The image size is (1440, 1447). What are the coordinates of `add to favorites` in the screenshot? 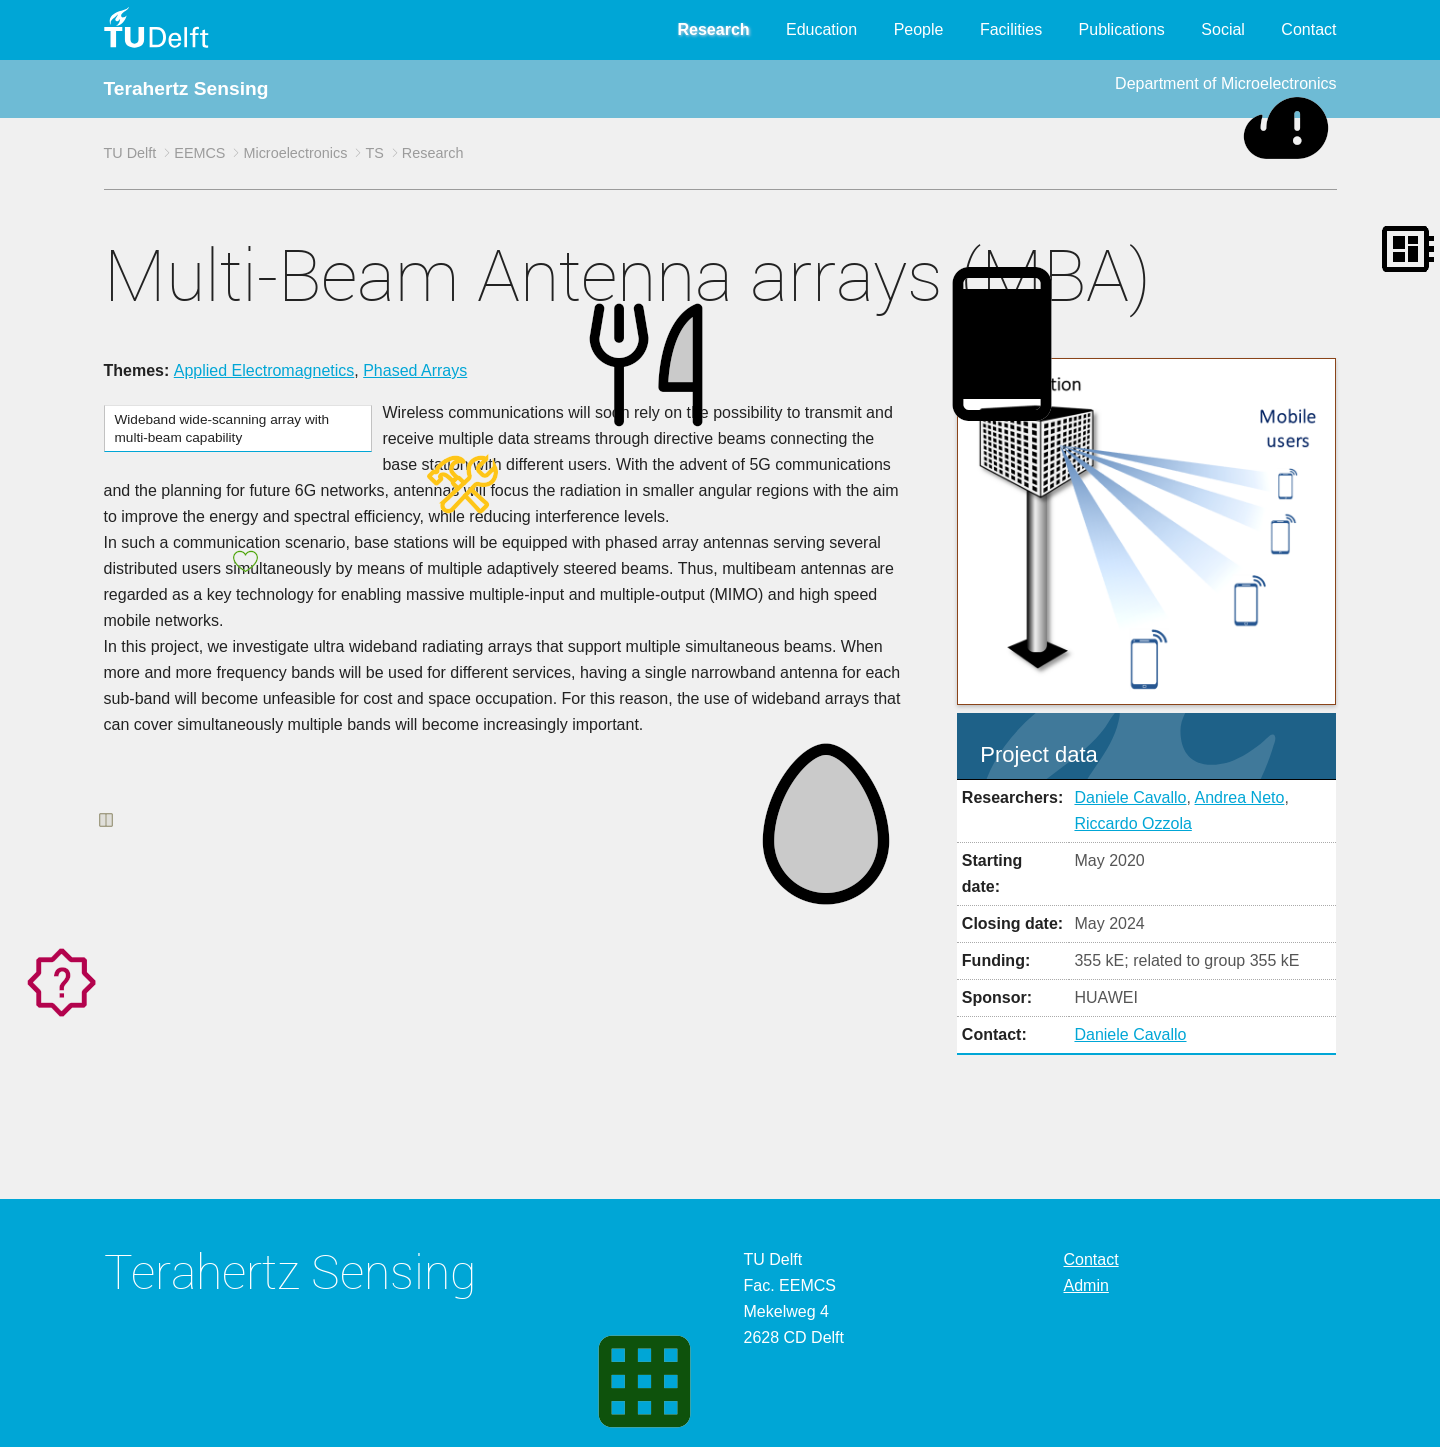 It's located at (245, 560).